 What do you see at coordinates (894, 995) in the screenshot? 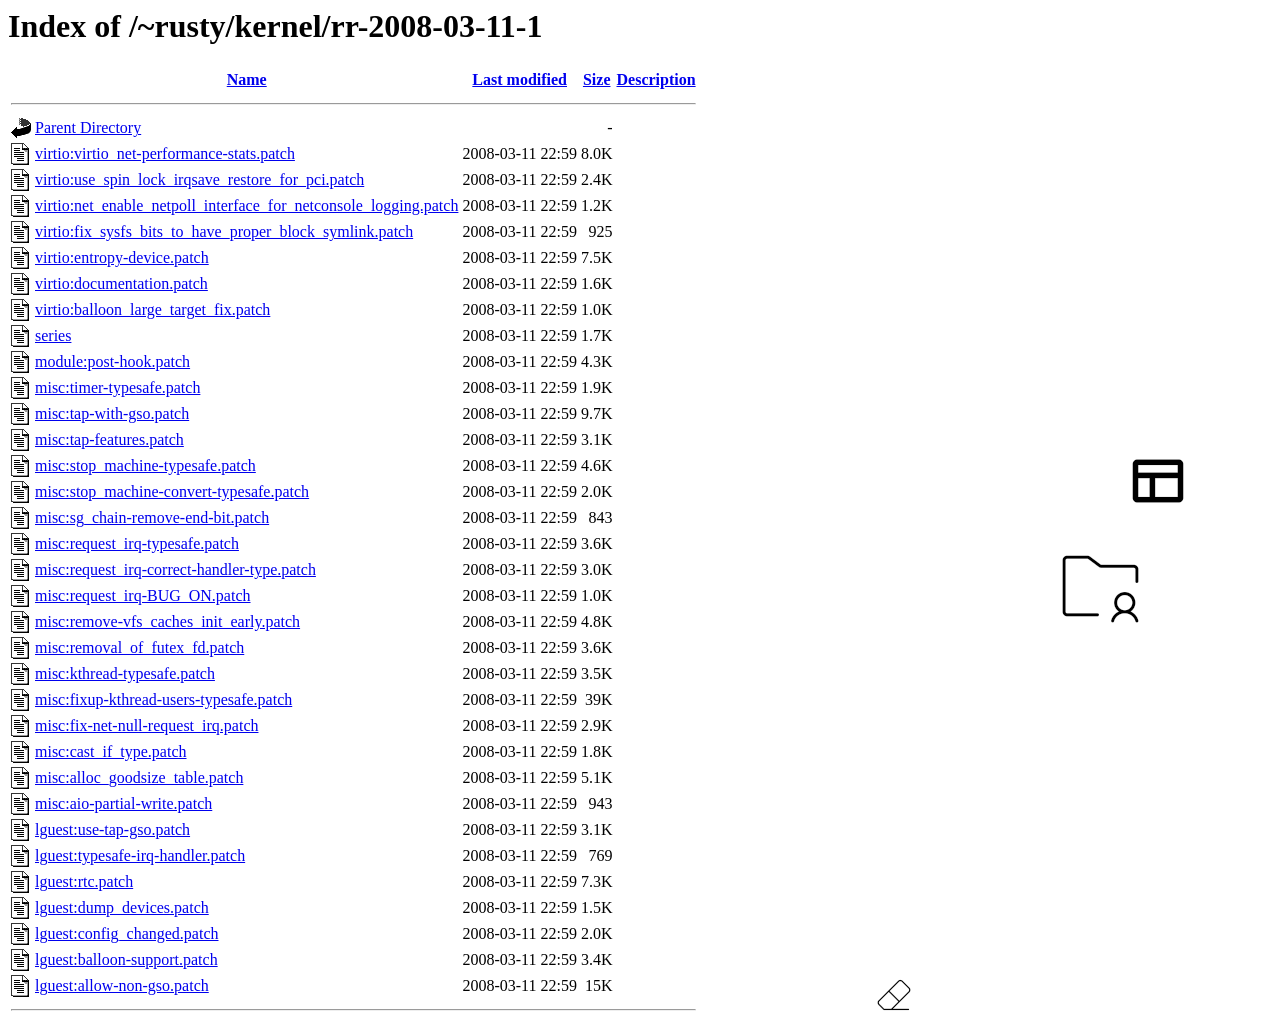
I see `erase or delete content` at bounding box center [894, 995].